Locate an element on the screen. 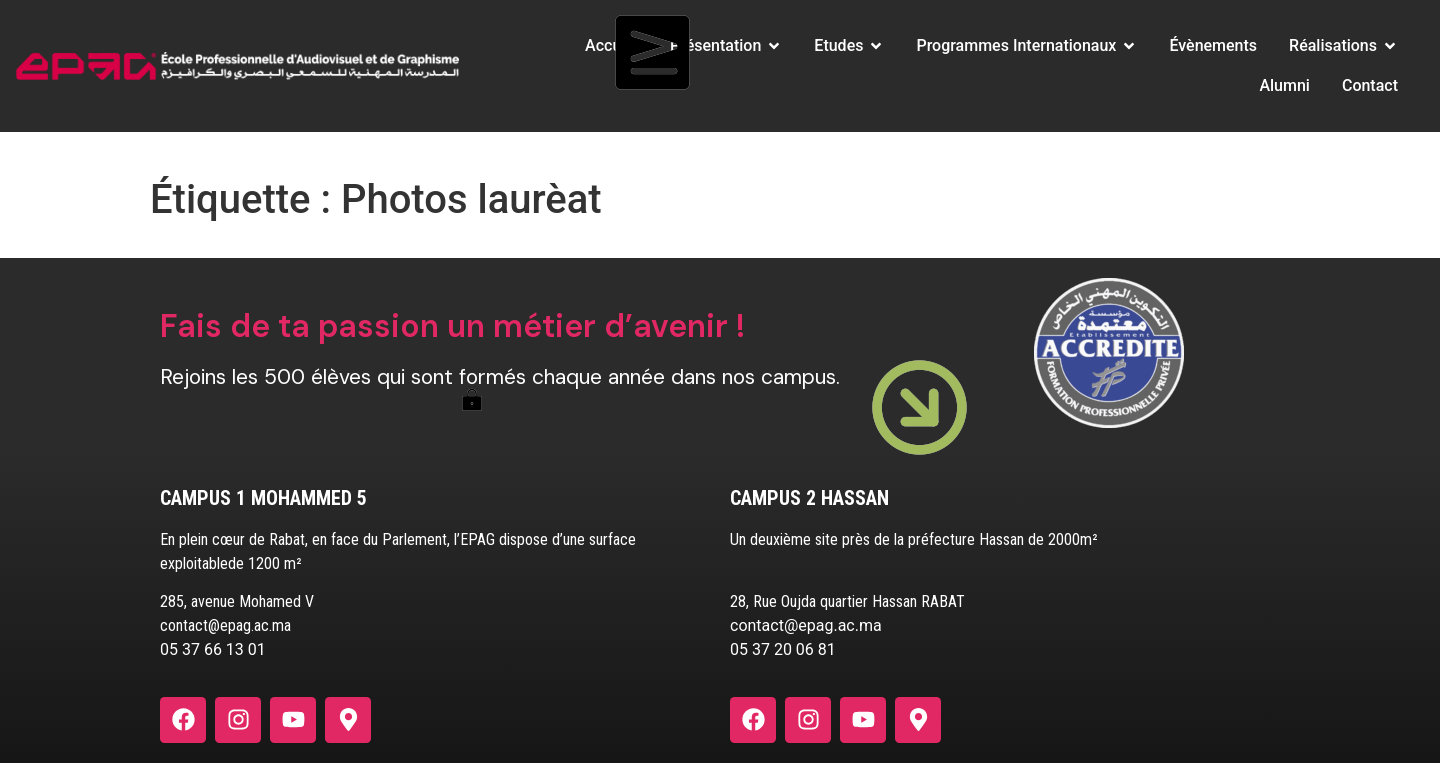  navigate to the next section below is located at coordinates (919, 407).